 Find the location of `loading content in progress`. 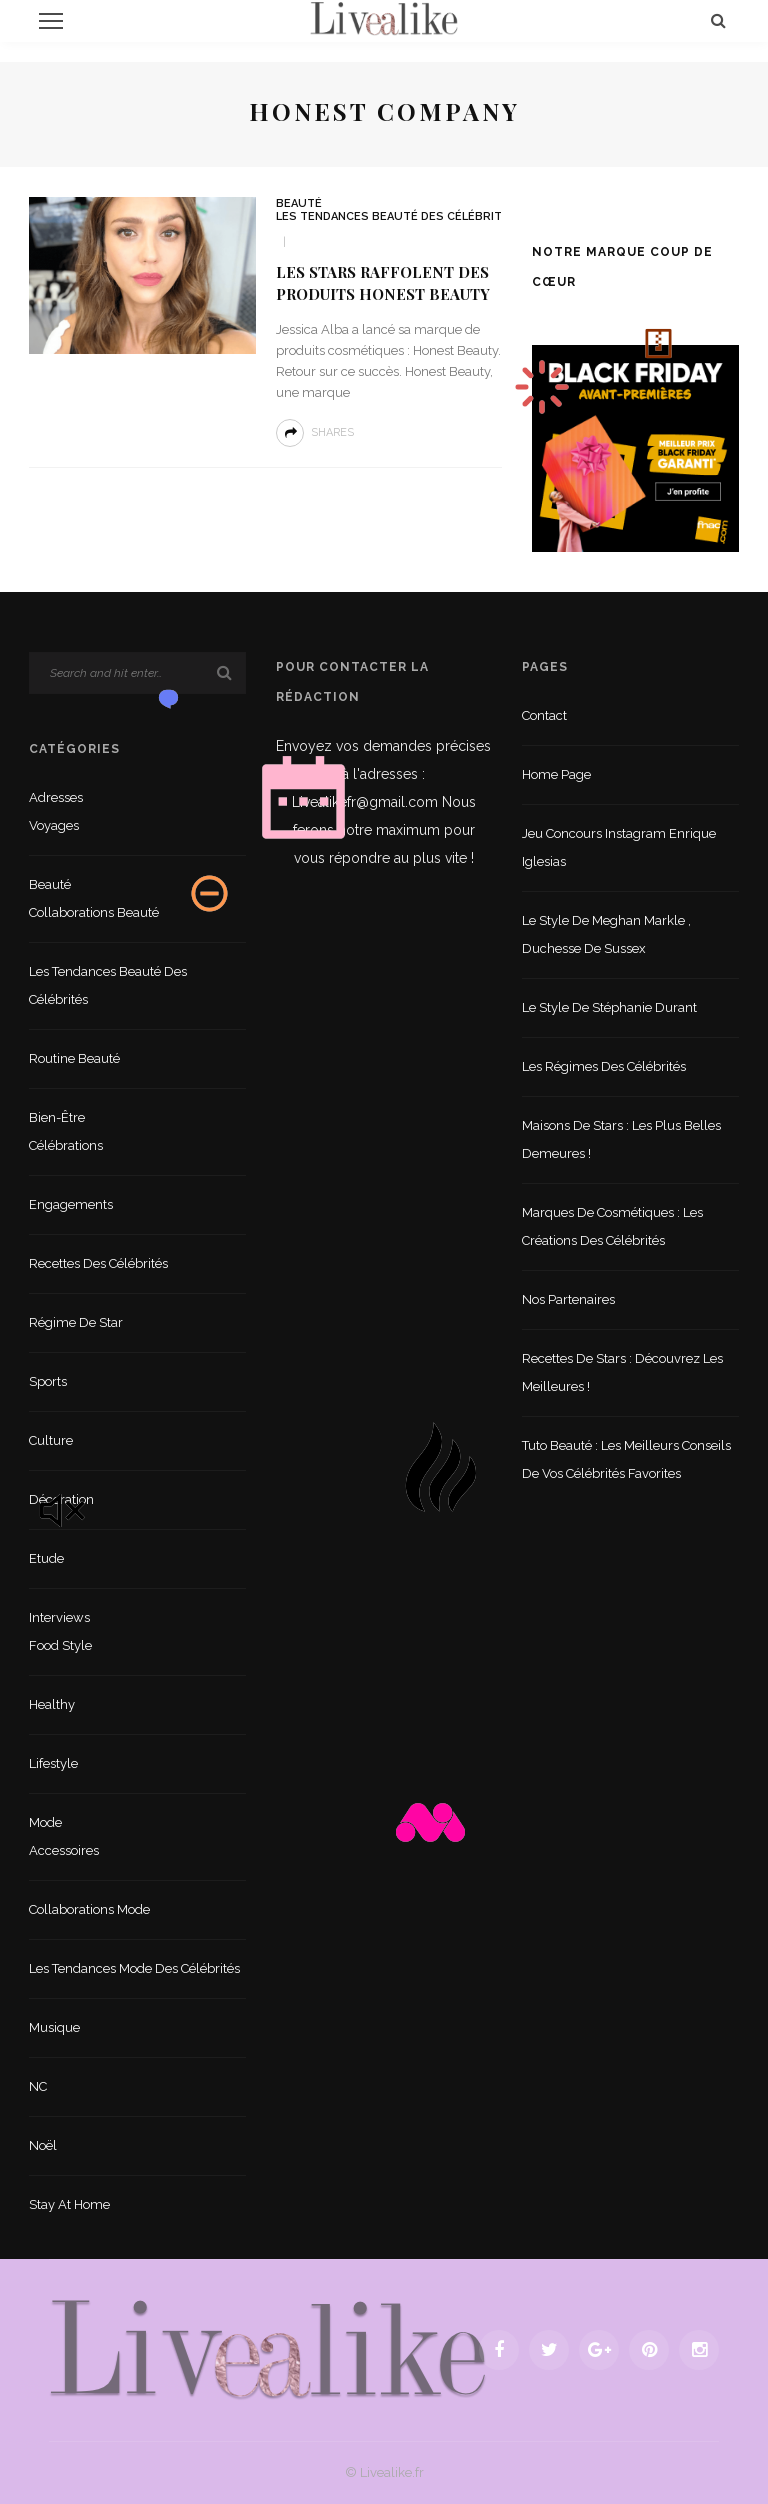

loading content in progress is located at coordinates (542, 387).